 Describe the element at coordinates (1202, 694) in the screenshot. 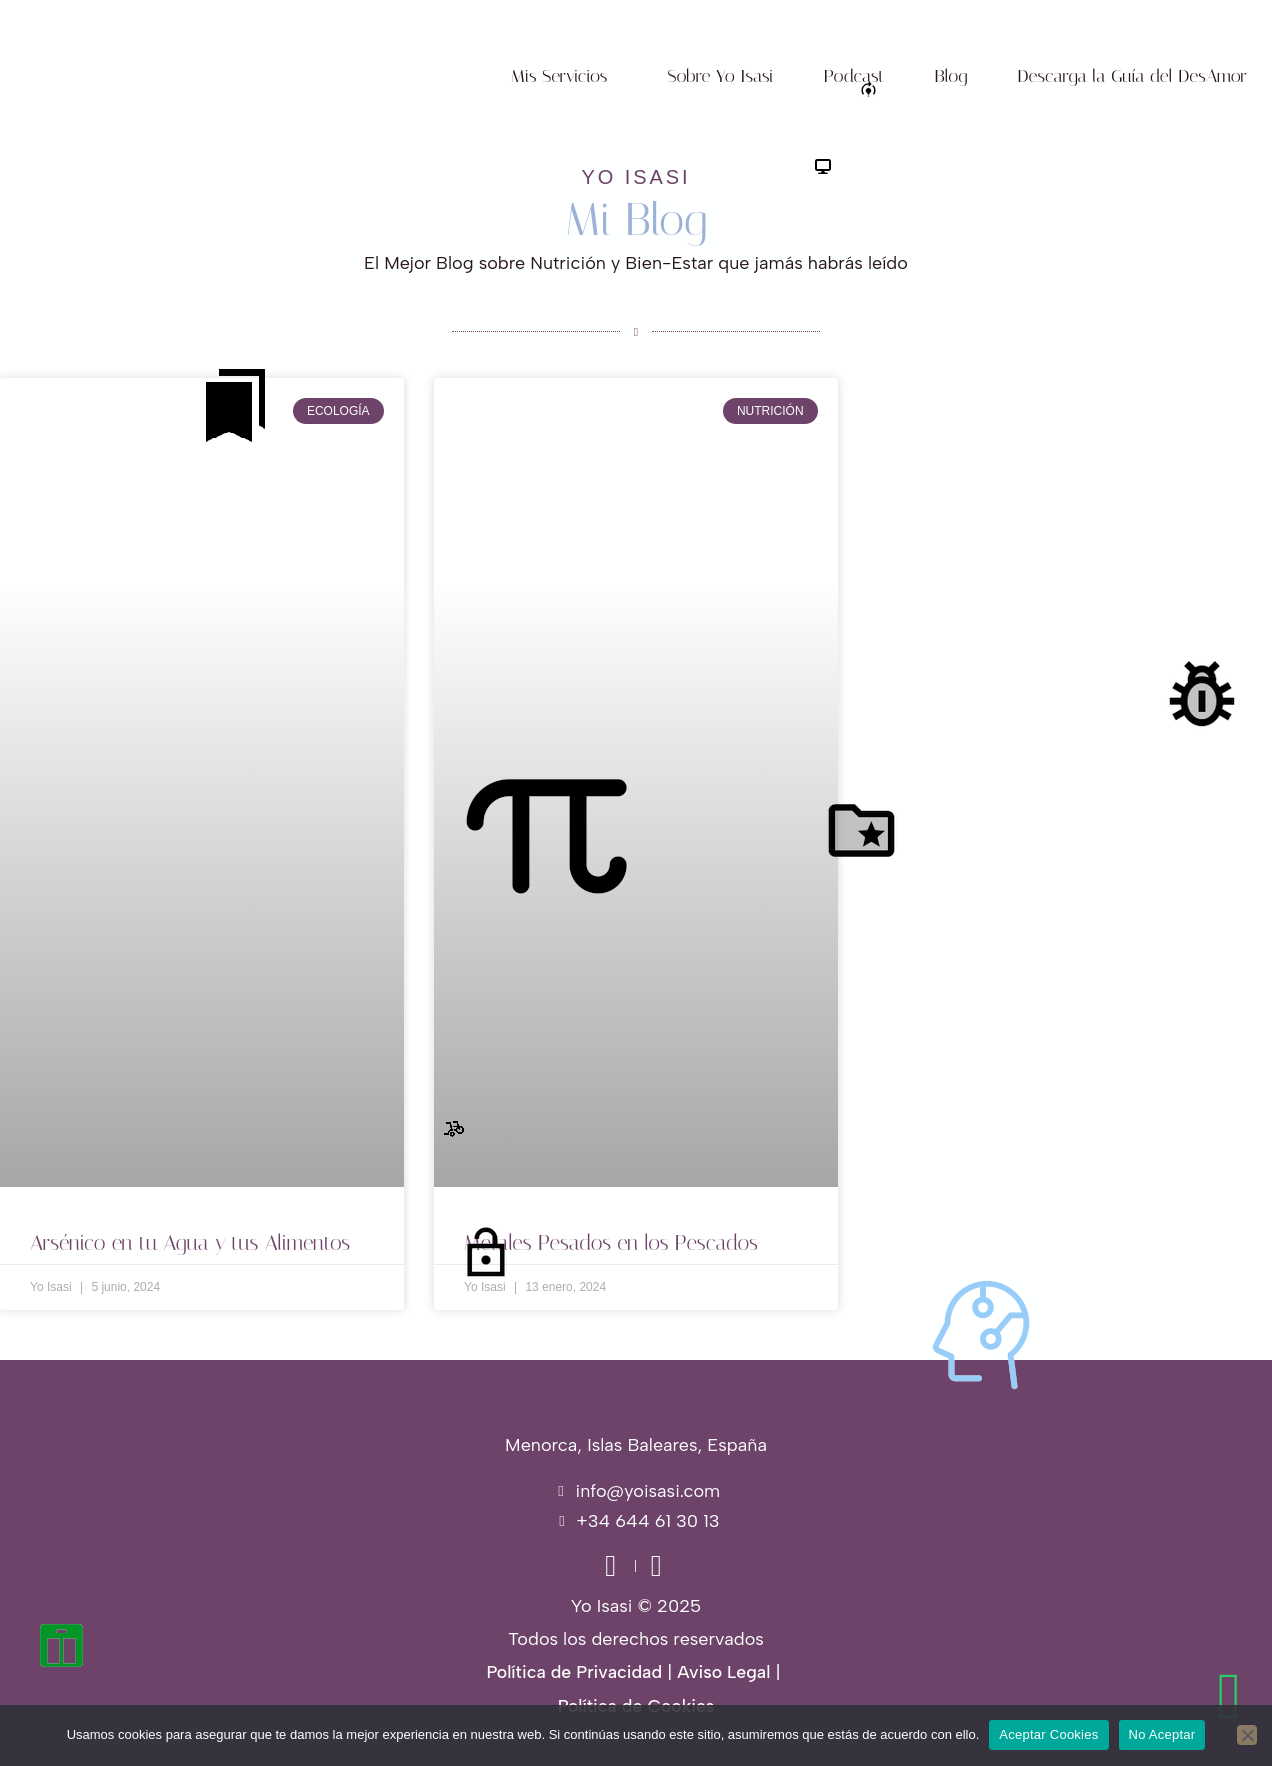

I see `find pest control services nearby` at that location.